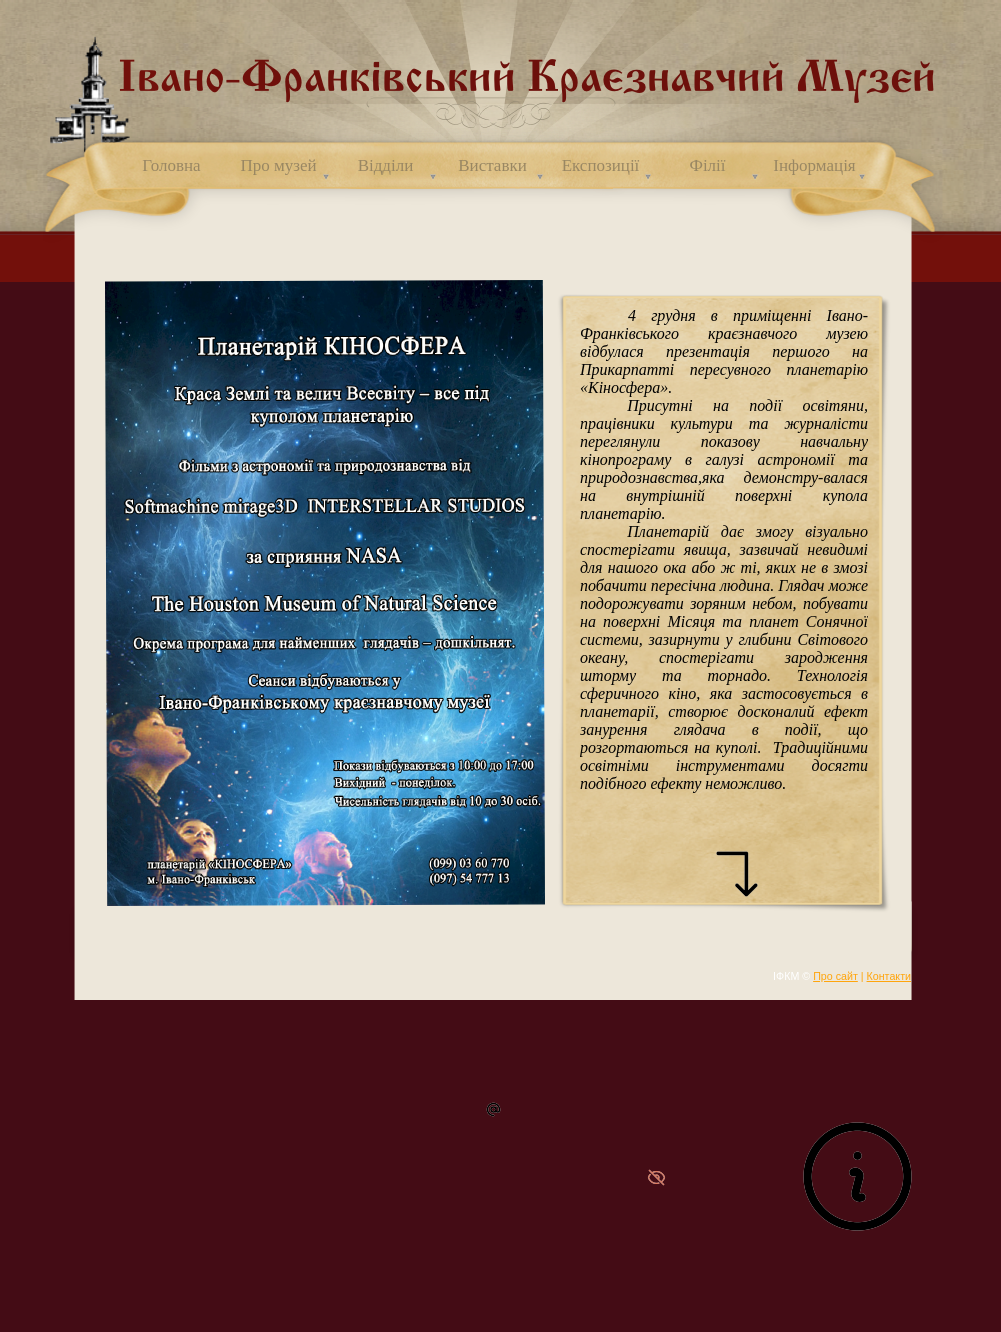  I want to click on enter an email address, so click(493, 1109).